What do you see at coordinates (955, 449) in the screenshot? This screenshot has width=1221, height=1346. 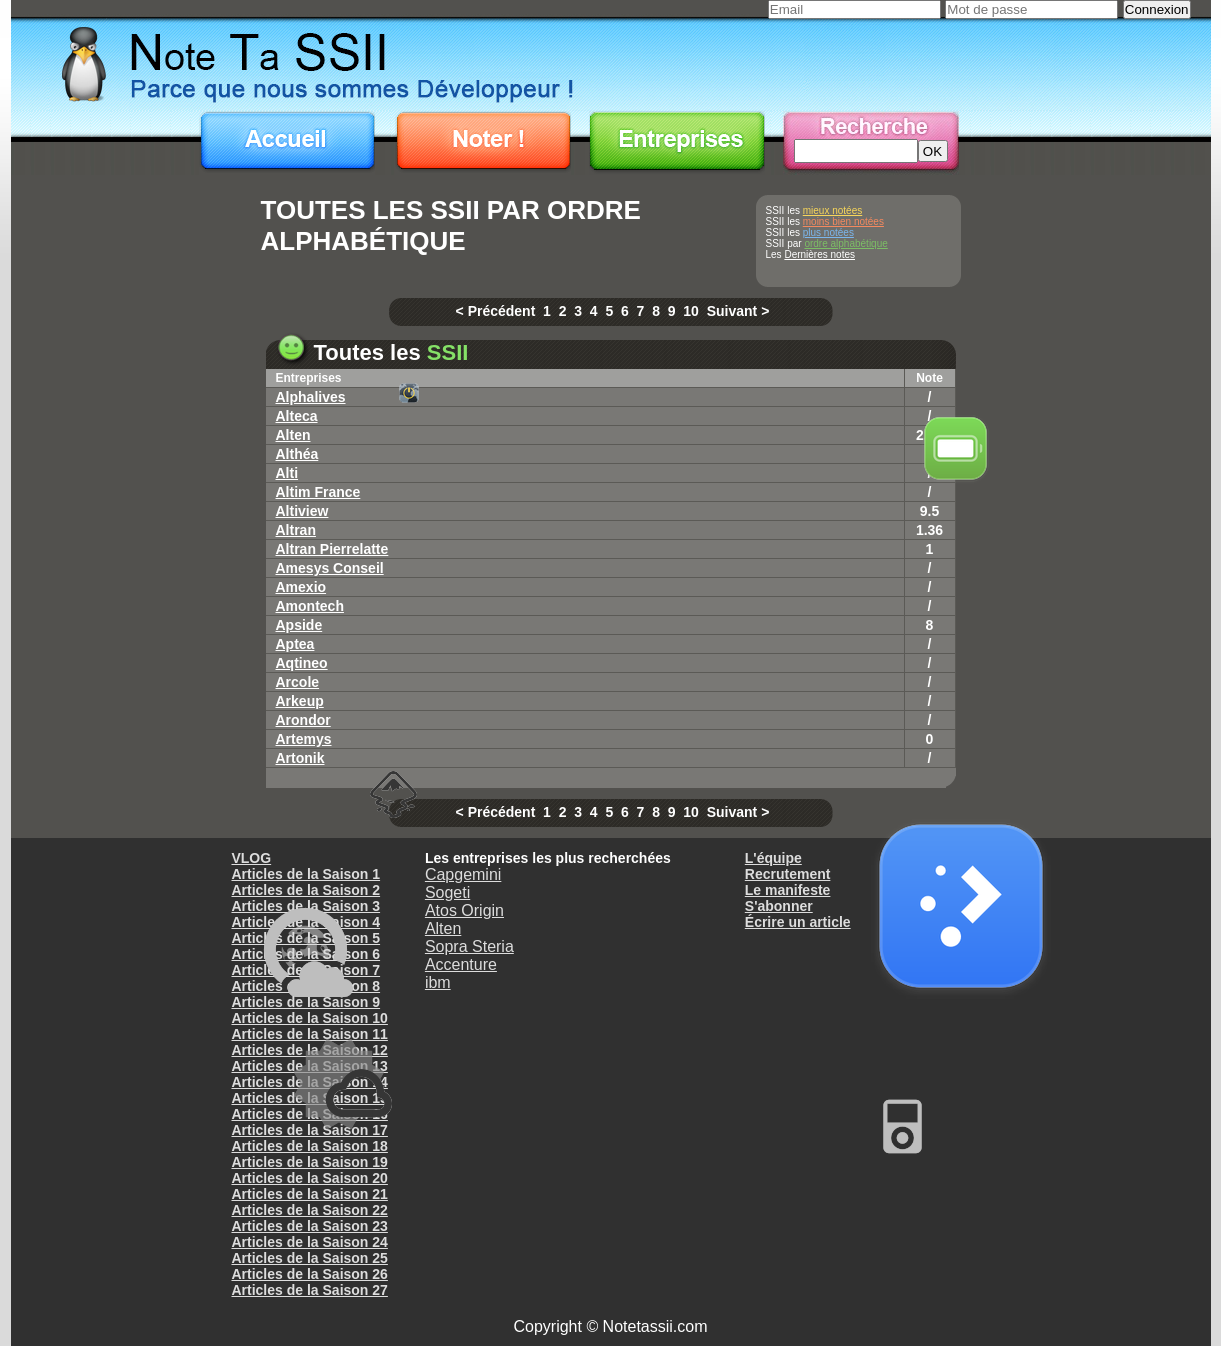 I see `access battery and power settings` at bounding box center [955, 449].